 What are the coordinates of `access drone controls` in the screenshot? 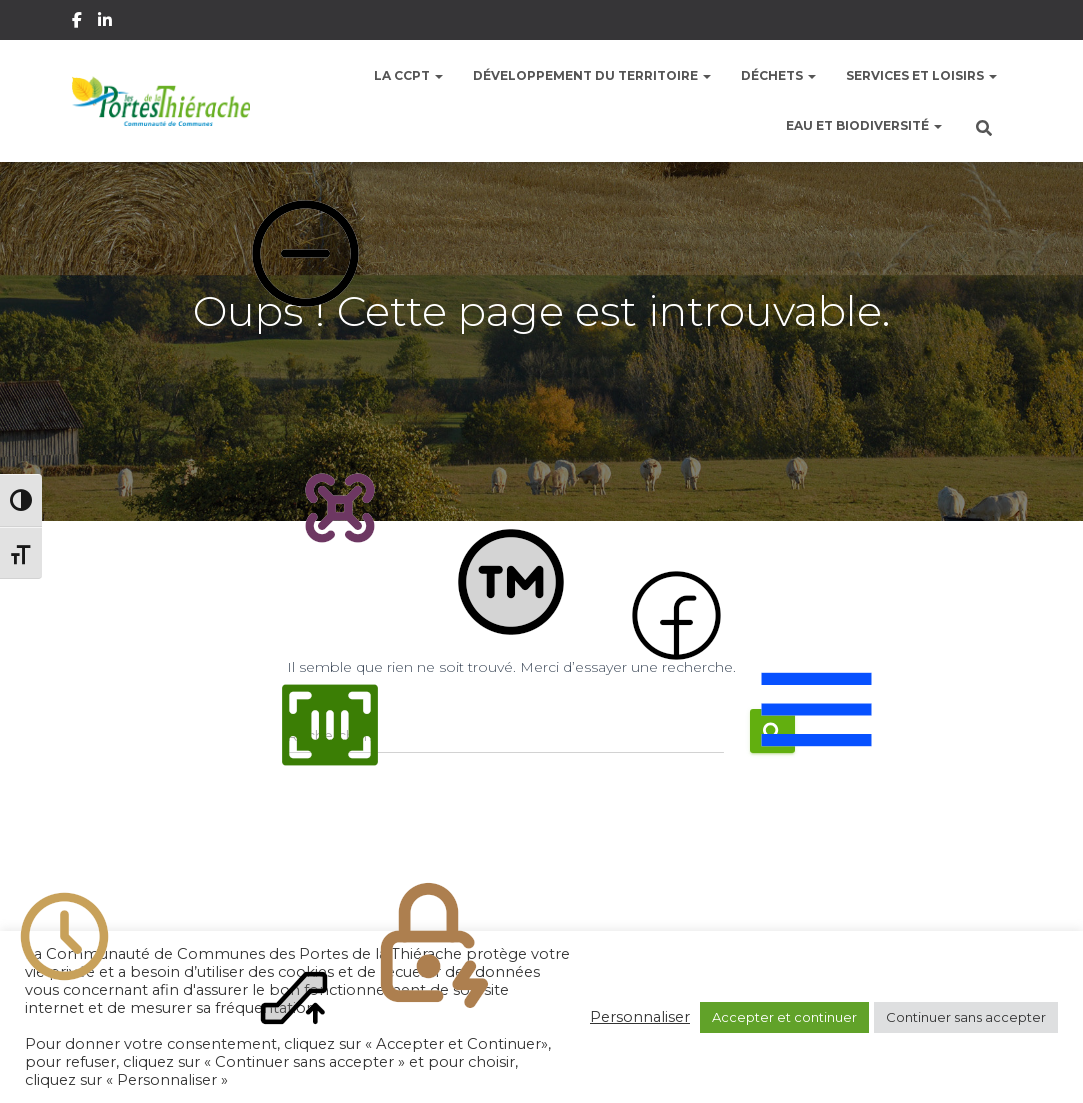 It's located at (340, 508).